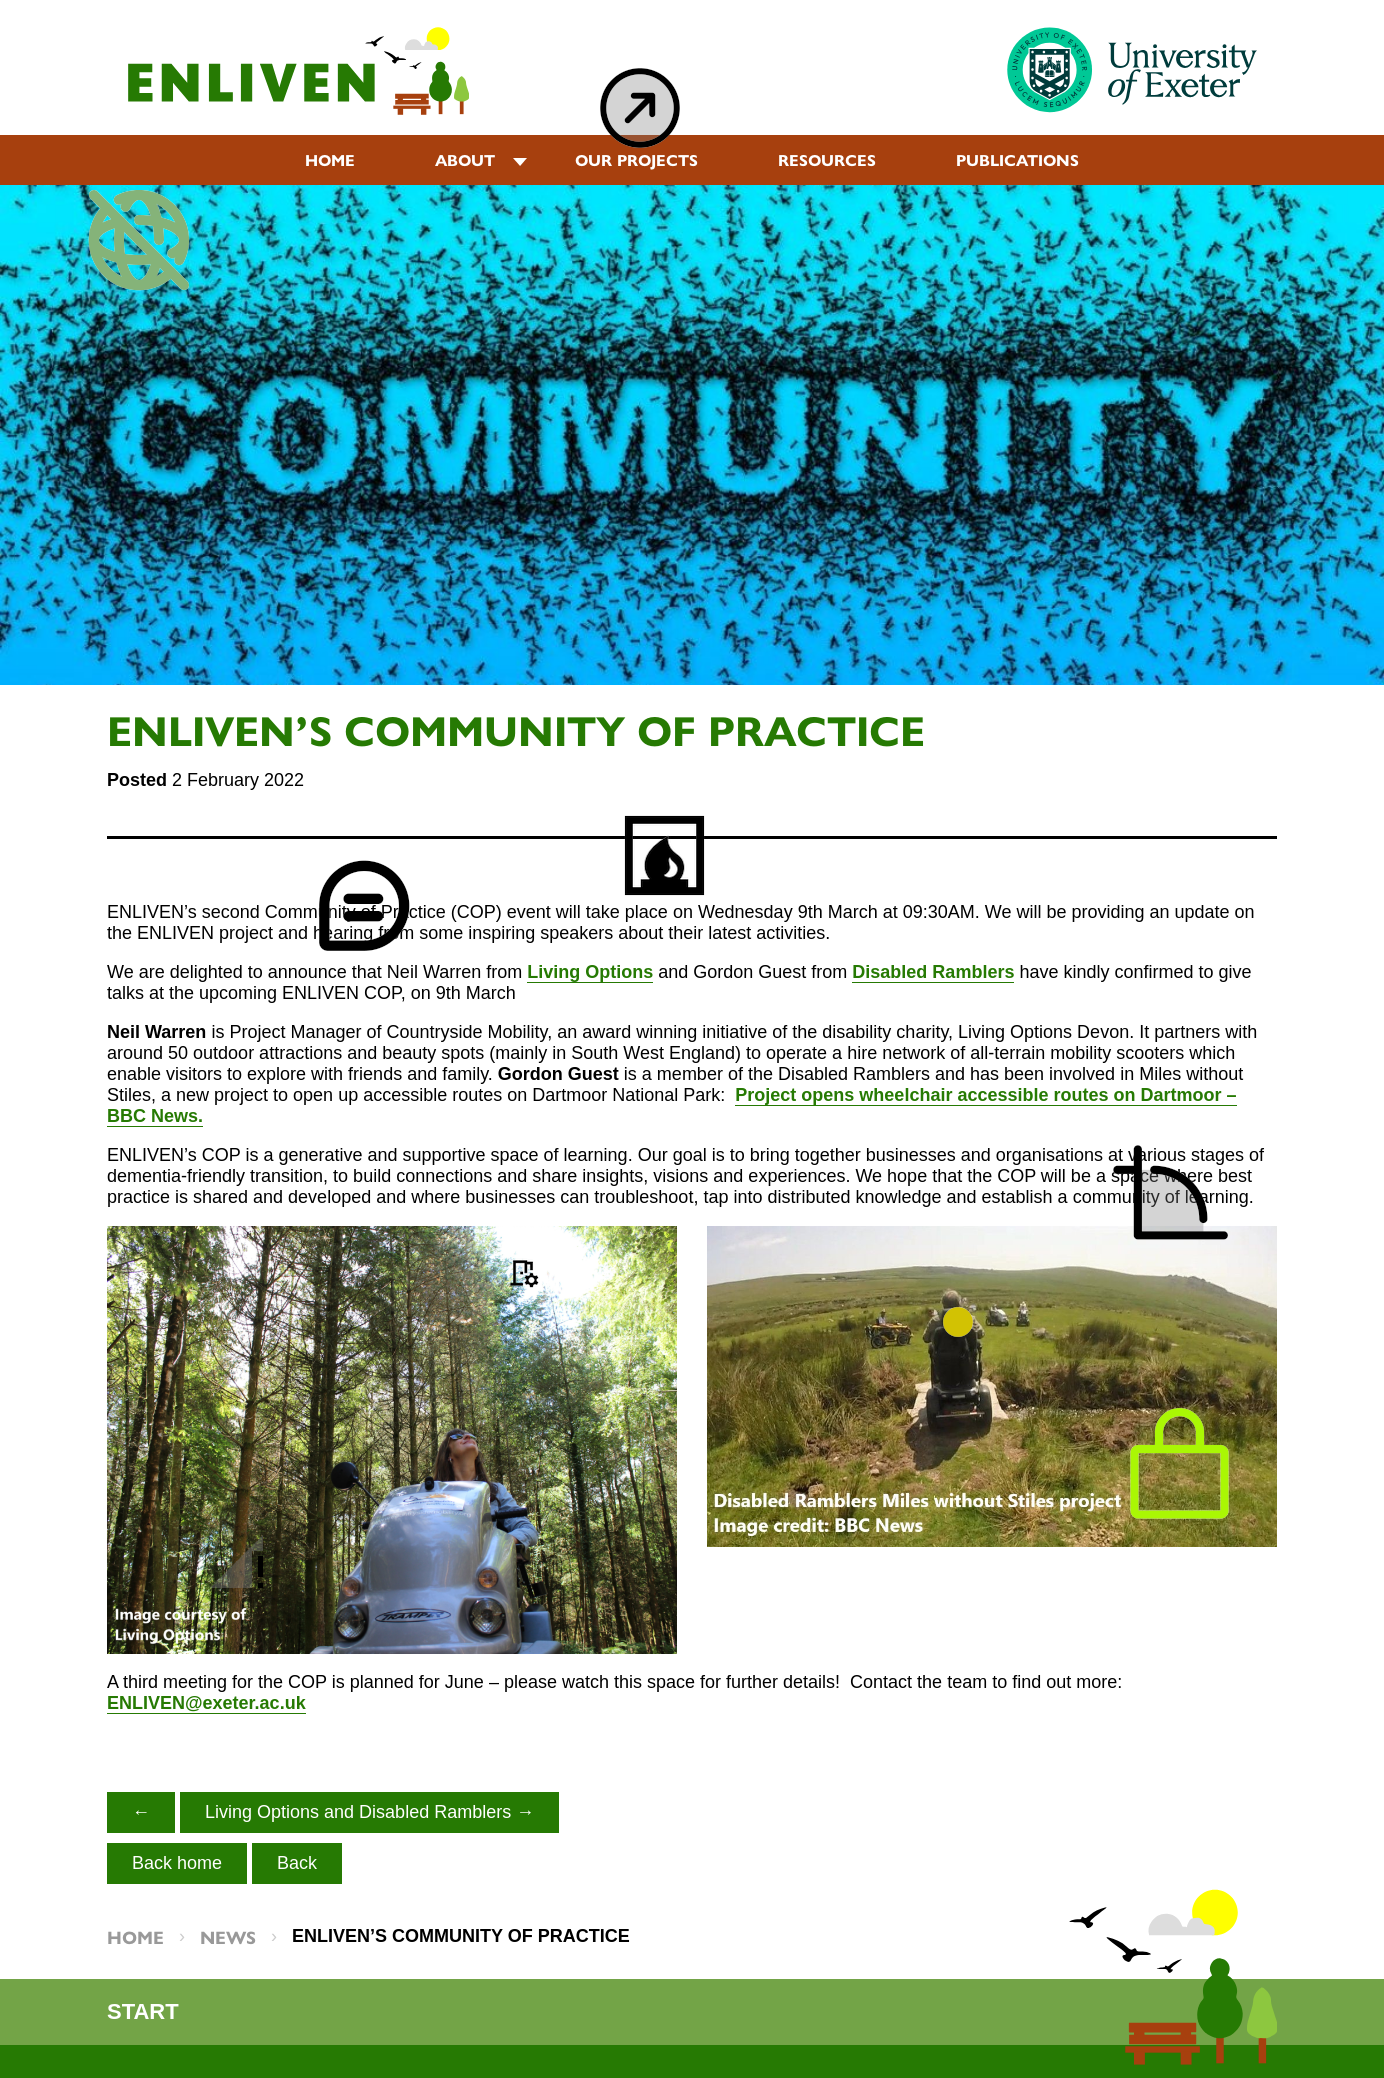 This screenshot has height=2078, width=1384. Describe the element at coordinates (958, 1322) in the screenshot. I see `indicates a selected or active state` at that location.